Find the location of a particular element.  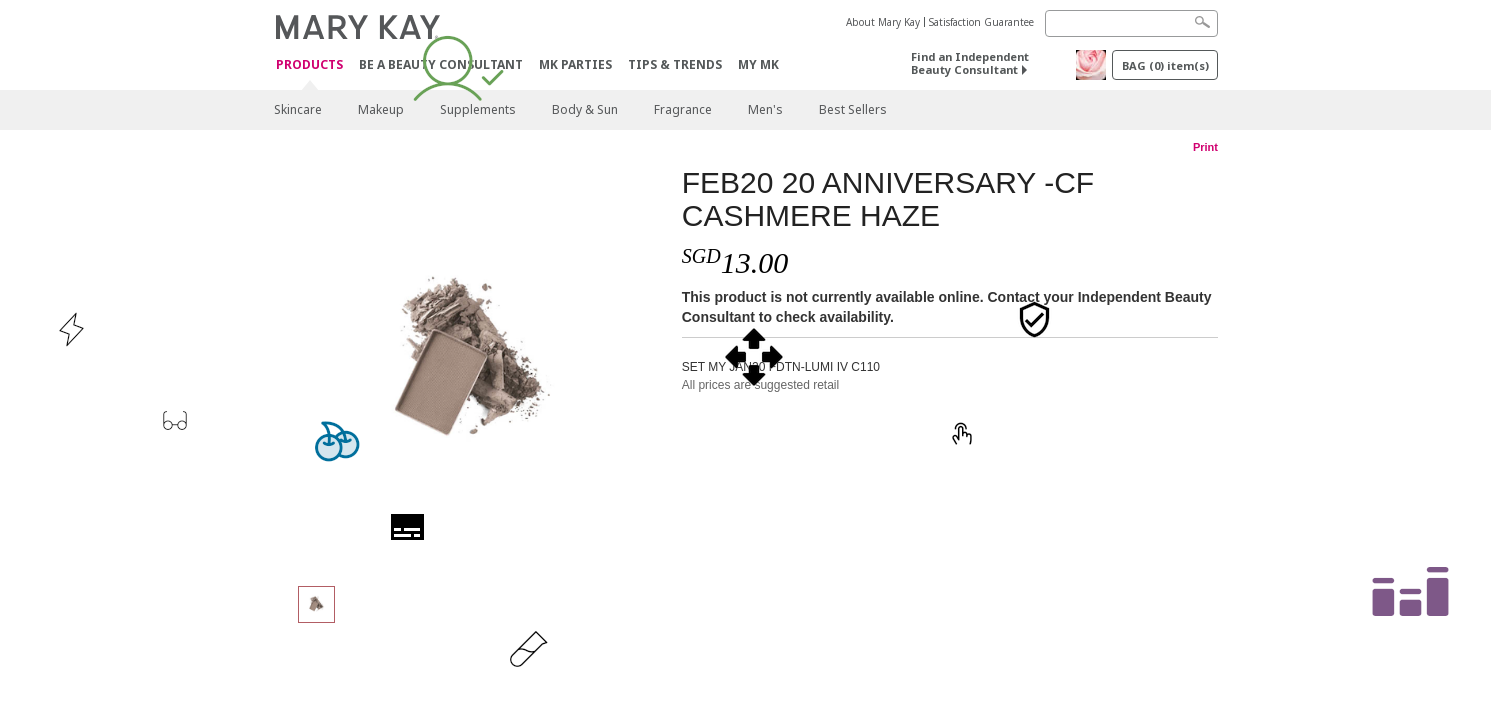

indicates fast or instant action is located at coordinates (71, 329).